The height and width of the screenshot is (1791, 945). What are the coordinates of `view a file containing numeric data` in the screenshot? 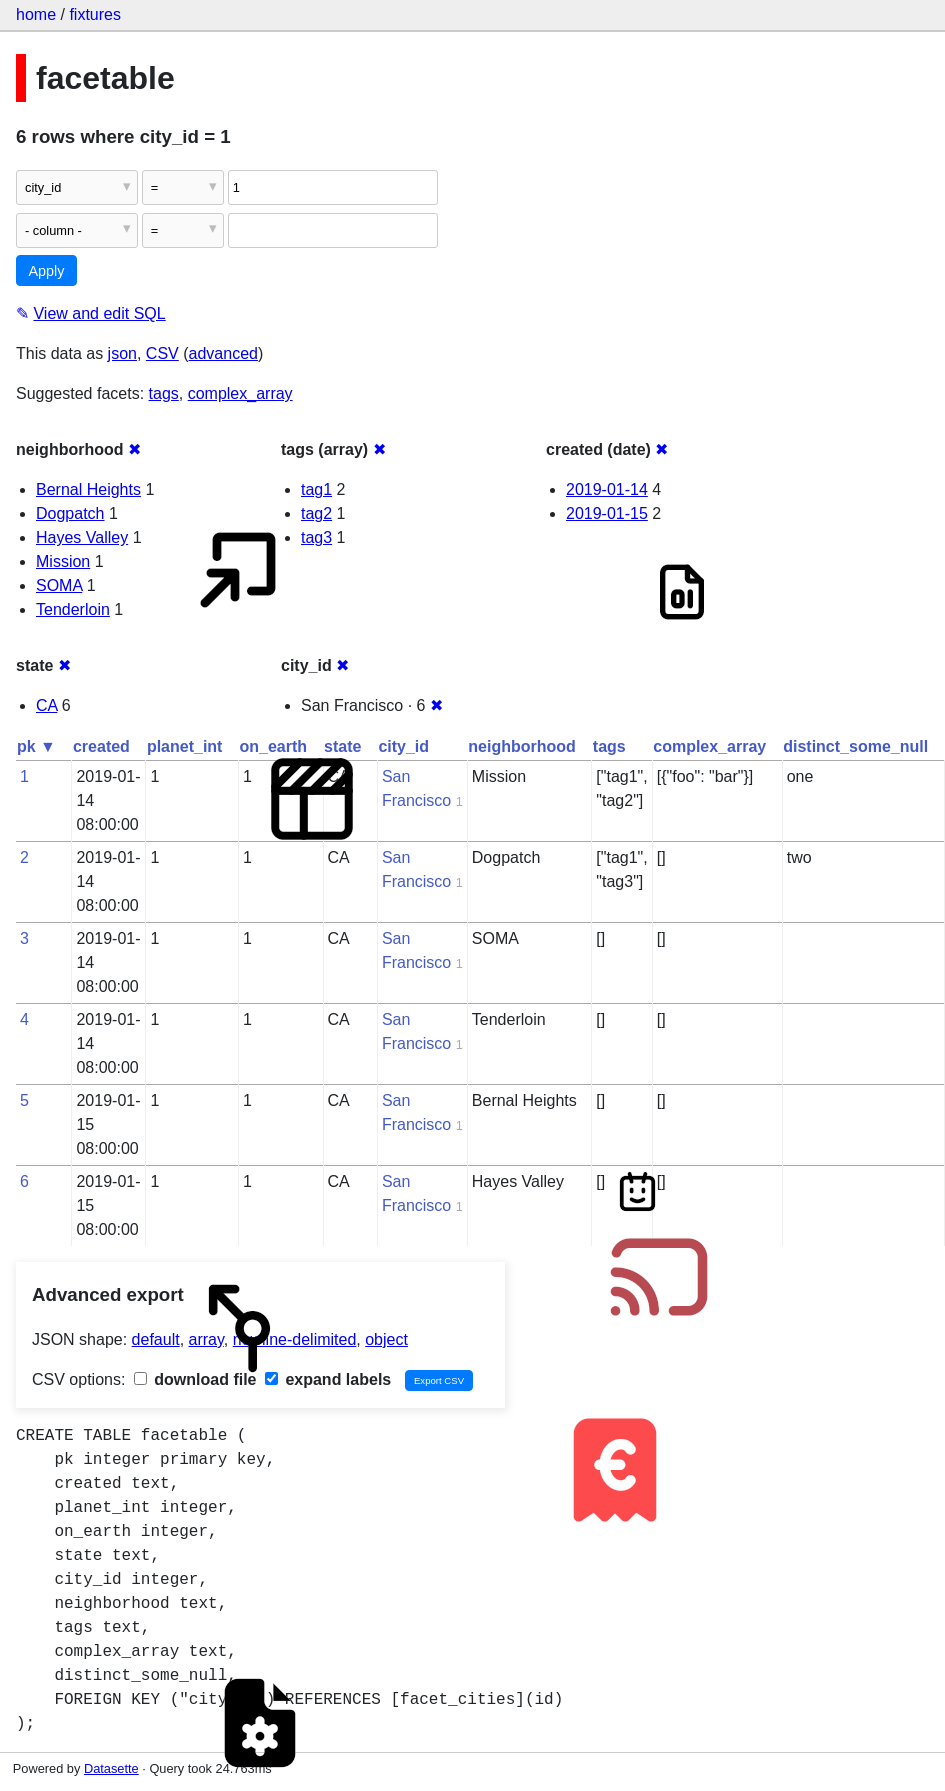 It's located at (682, 592).